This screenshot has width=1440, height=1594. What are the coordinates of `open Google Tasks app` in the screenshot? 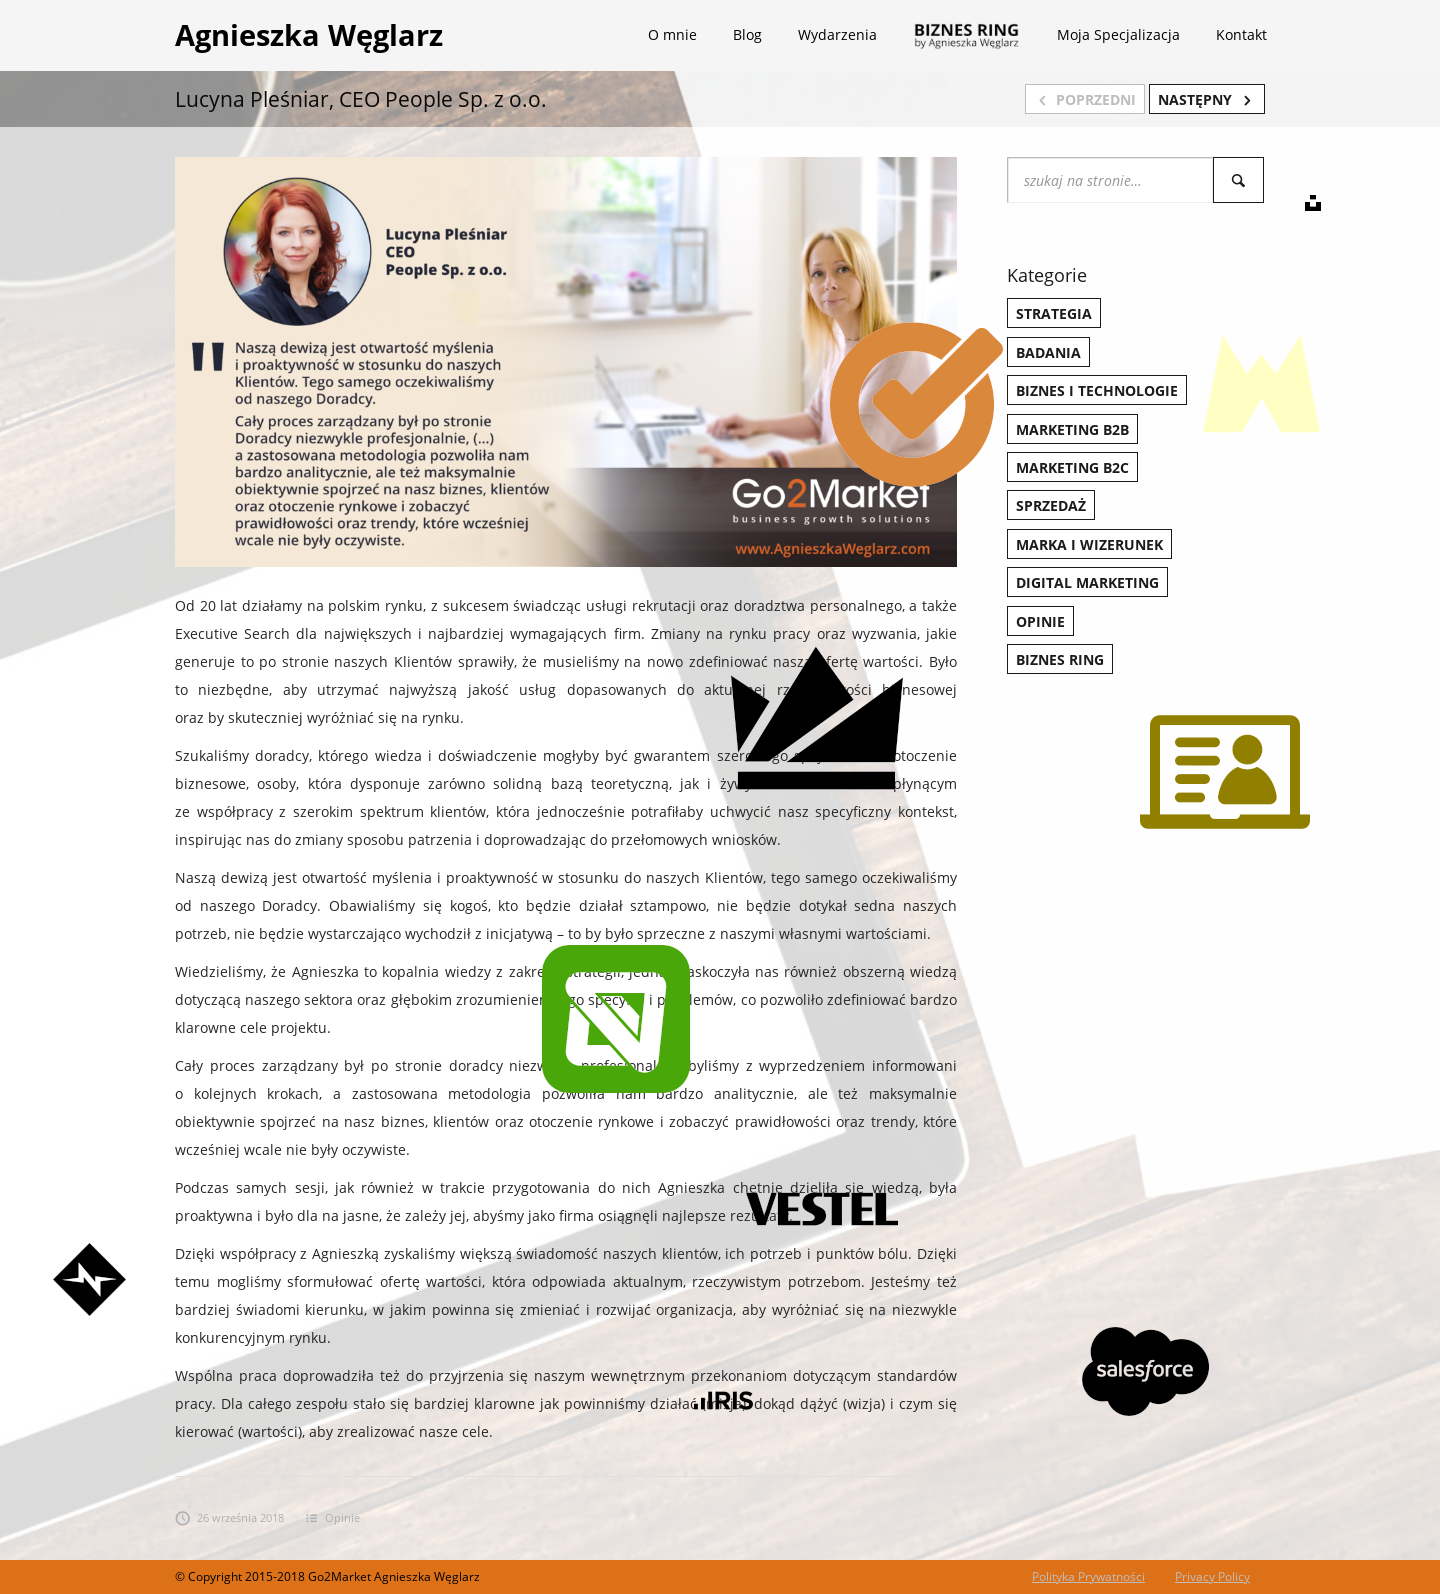 It's located at (916, 404).